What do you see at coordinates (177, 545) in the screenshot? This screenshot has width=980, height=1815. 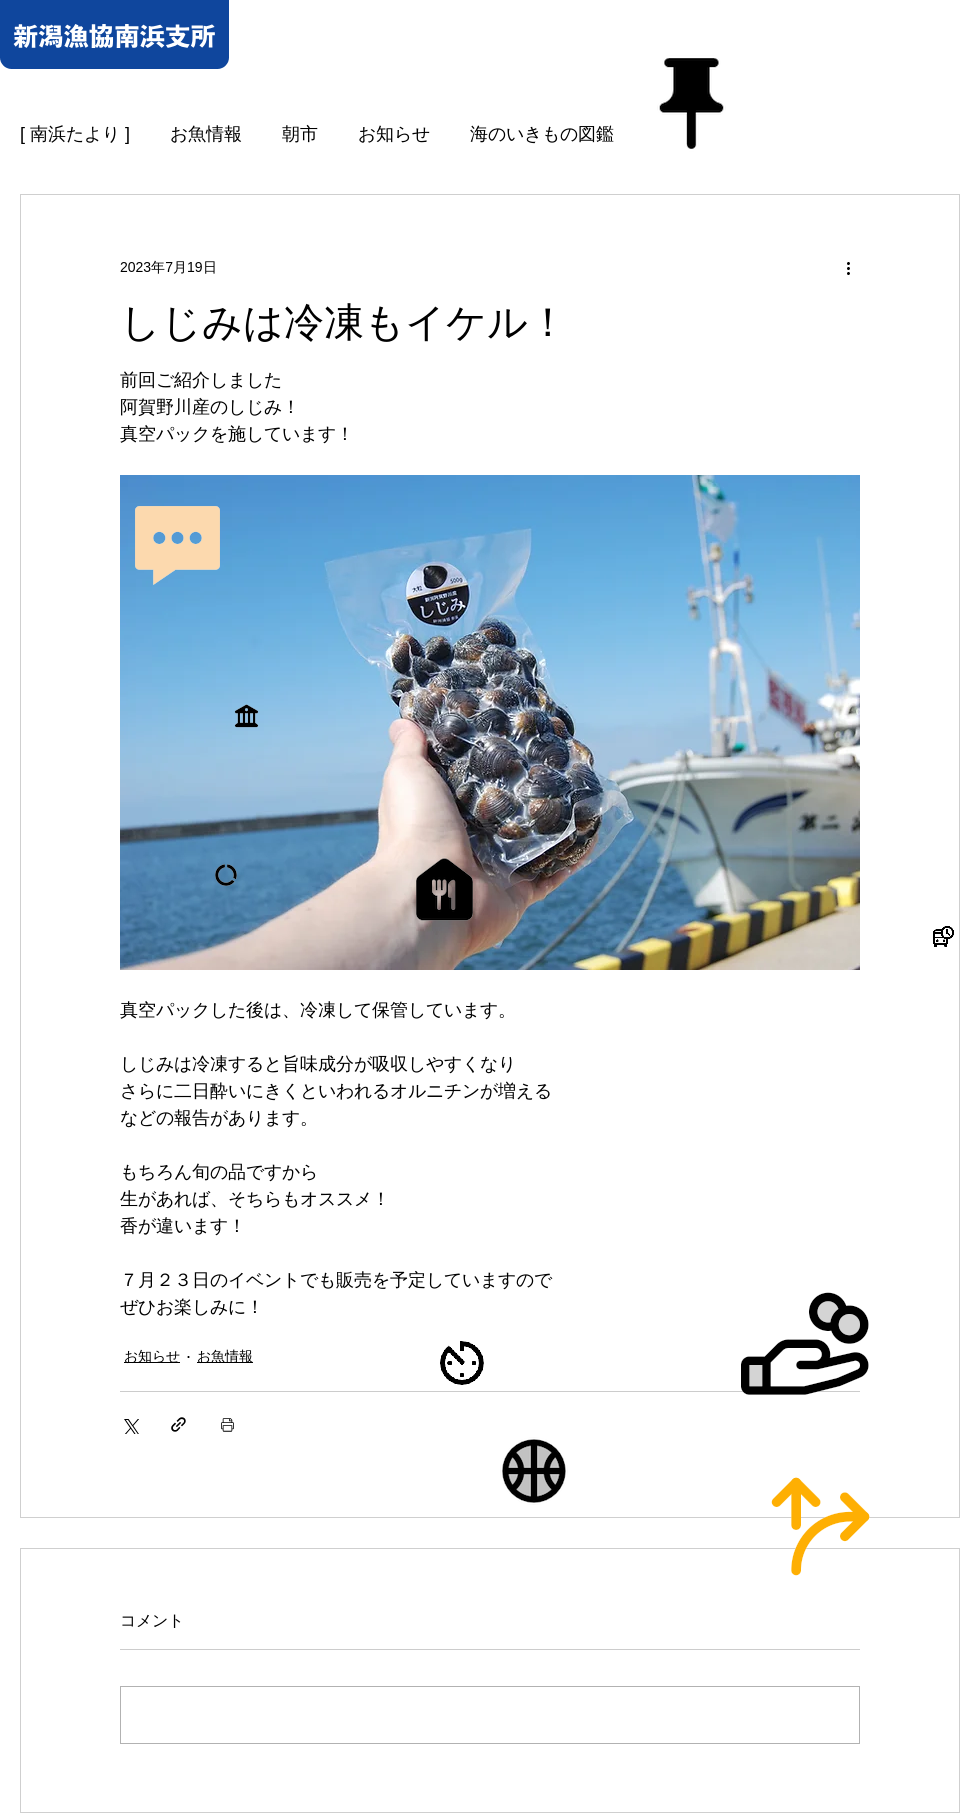 I see `open chat or messaging` at bounding box center [177, 545].